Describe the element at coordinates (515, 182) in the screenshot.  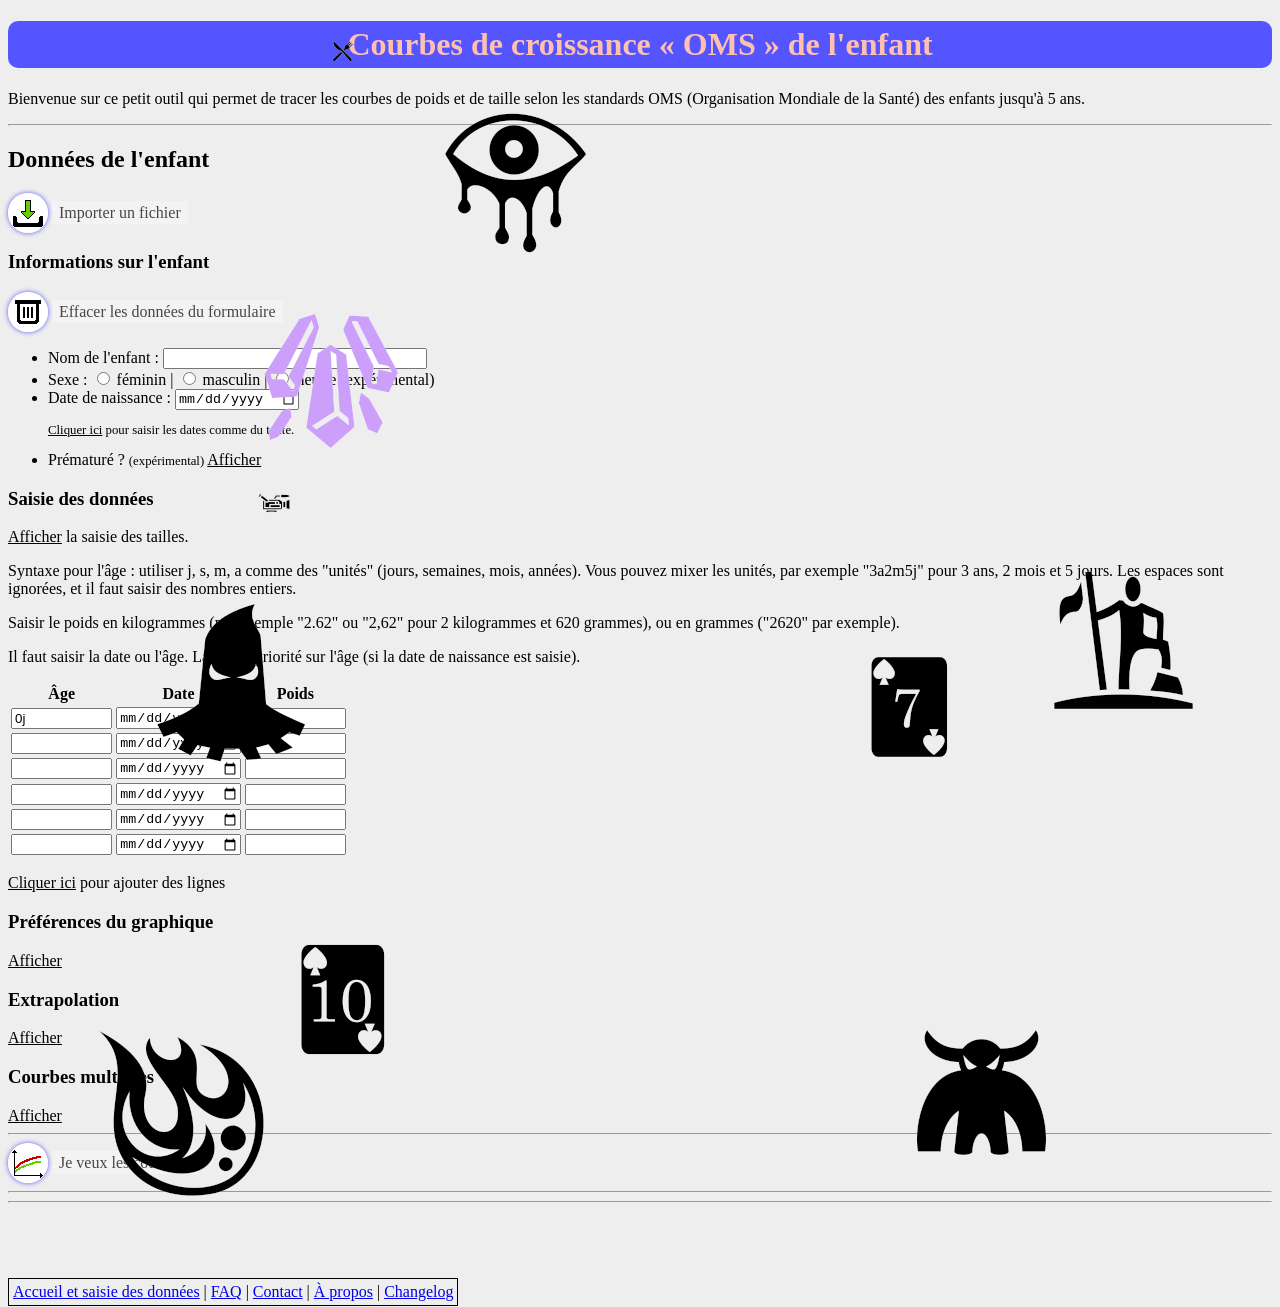
I see `indicates a horror or gore content warning` at that location.